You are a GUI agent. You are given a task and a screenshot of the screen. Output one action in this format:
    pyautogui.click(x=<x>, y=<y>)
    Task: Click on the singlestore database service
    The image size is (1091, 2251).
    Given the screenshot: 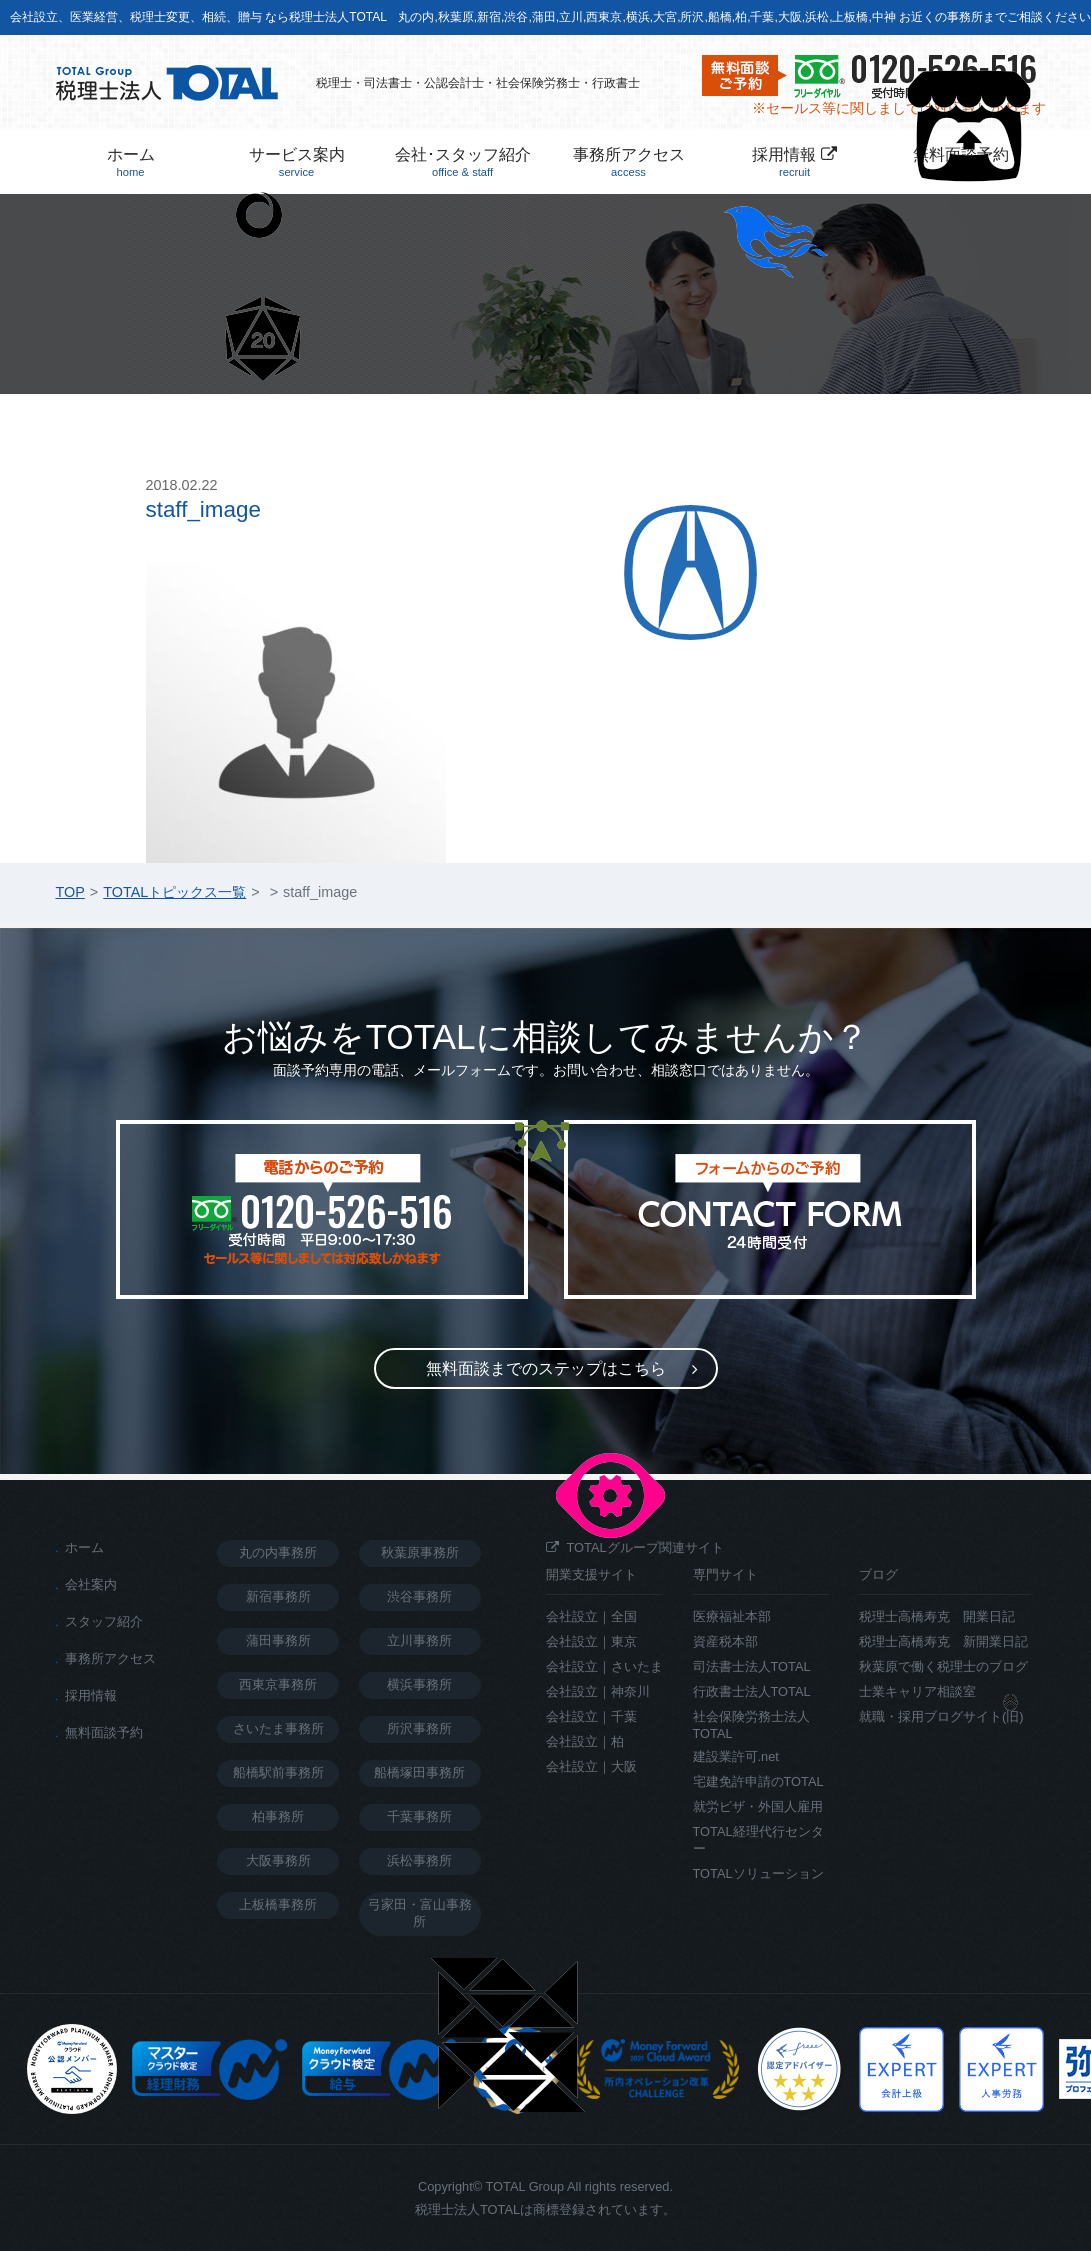 What is the action you would take?
    pyautogui.click(x=259, y=215)
    